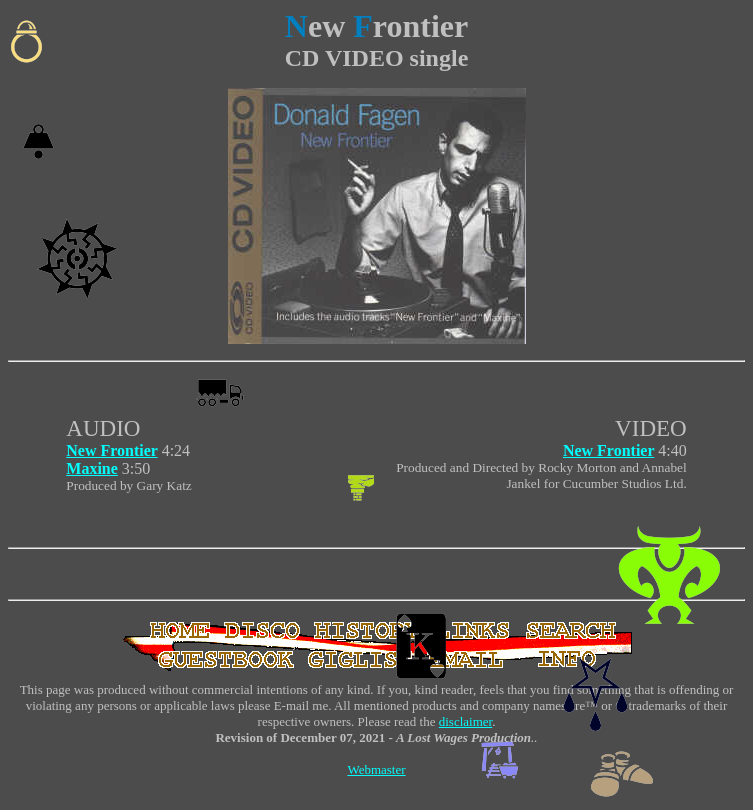 Image resolution: width=753 pixels, height=810 pixels. Describe the element at coordinates (26, 41) in the screenshot. I see `access global or worldwide settings` at that location.